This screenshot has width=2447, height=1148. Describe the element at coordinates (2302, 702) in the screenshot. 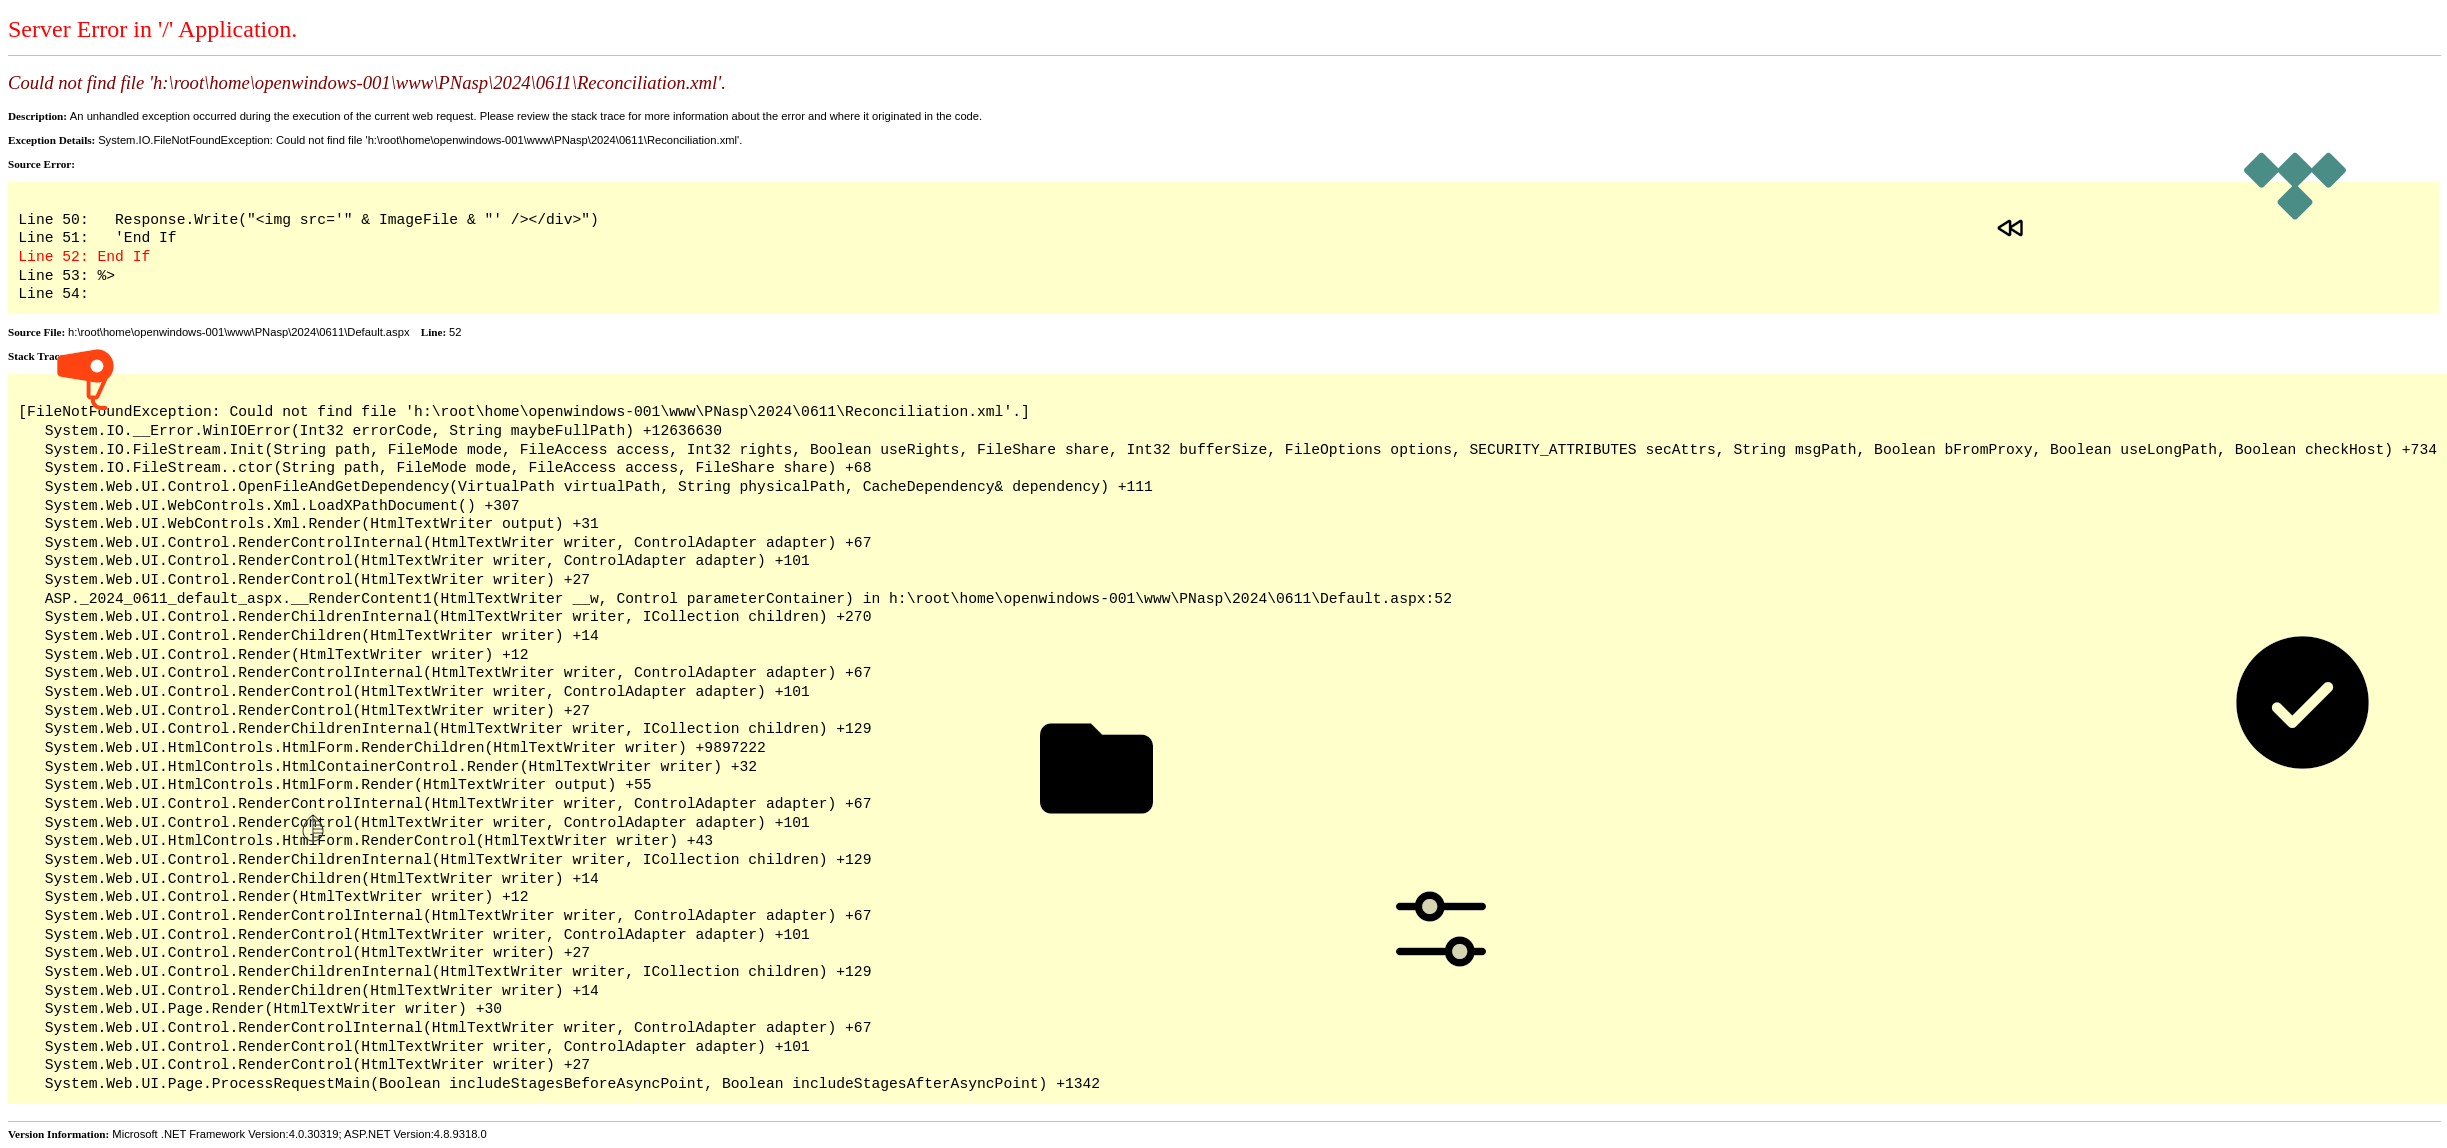

I see `indicates a completed or successful action` at that location.